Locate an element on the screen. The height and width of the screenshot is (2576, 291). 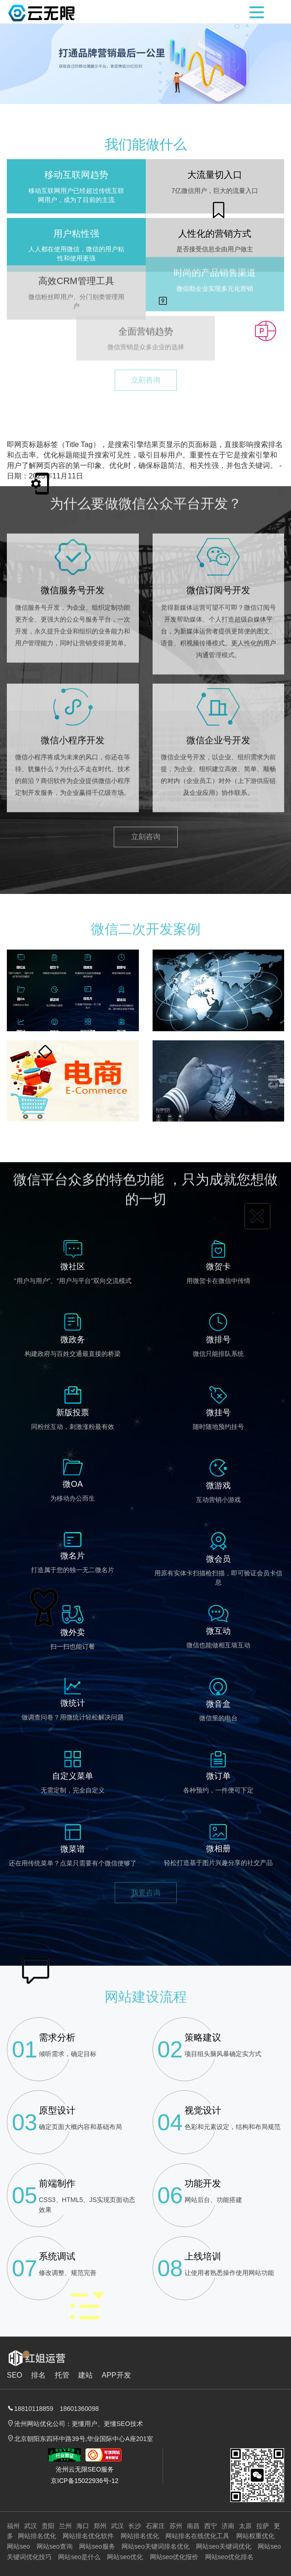
select number nine is located at coordinates (163, 301).